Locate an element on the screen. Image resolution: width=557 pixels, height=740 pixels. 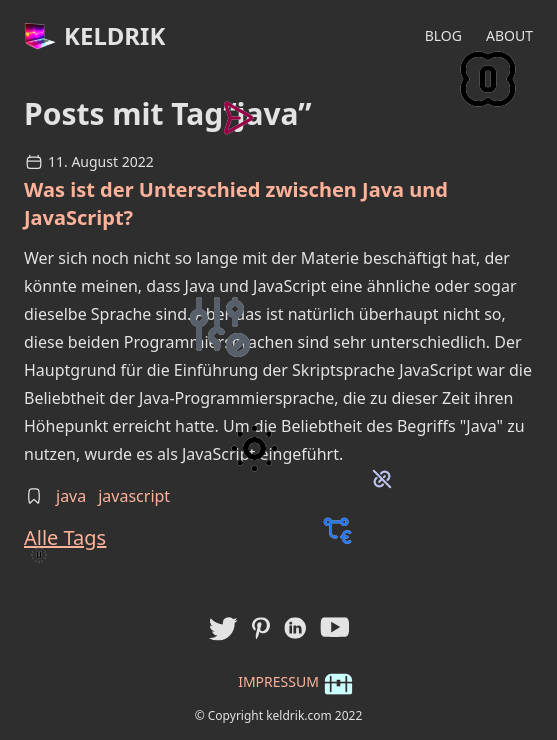
view euro currency transactions is located at coordinates (337, 531).